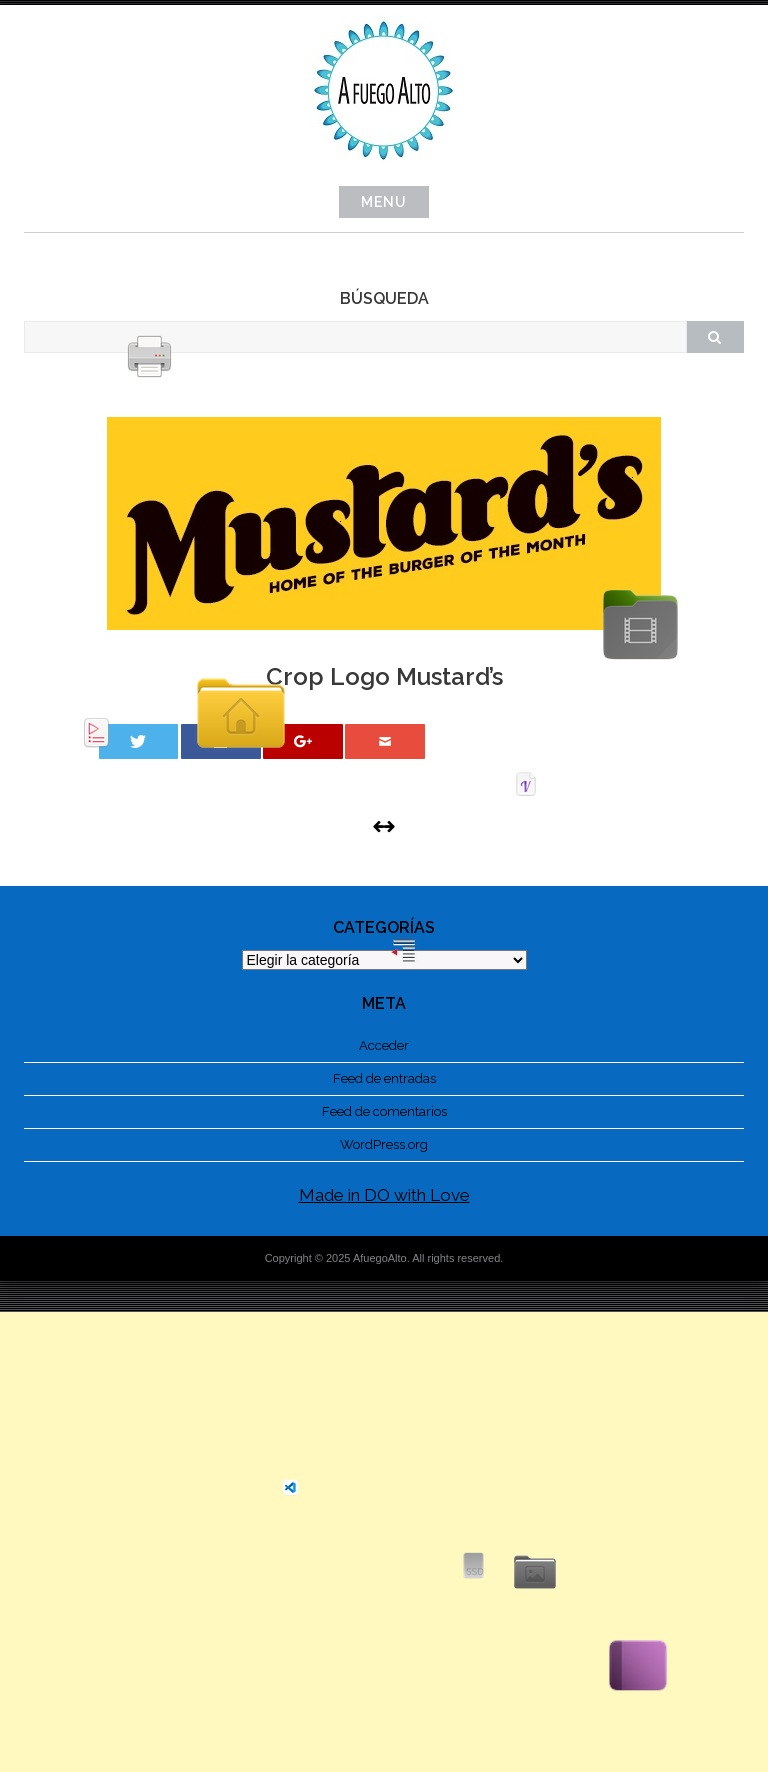  What do you see at coordinates (640, 624) in the screenshot?
I see `open your videos folder` at bounding box center [640, 624].